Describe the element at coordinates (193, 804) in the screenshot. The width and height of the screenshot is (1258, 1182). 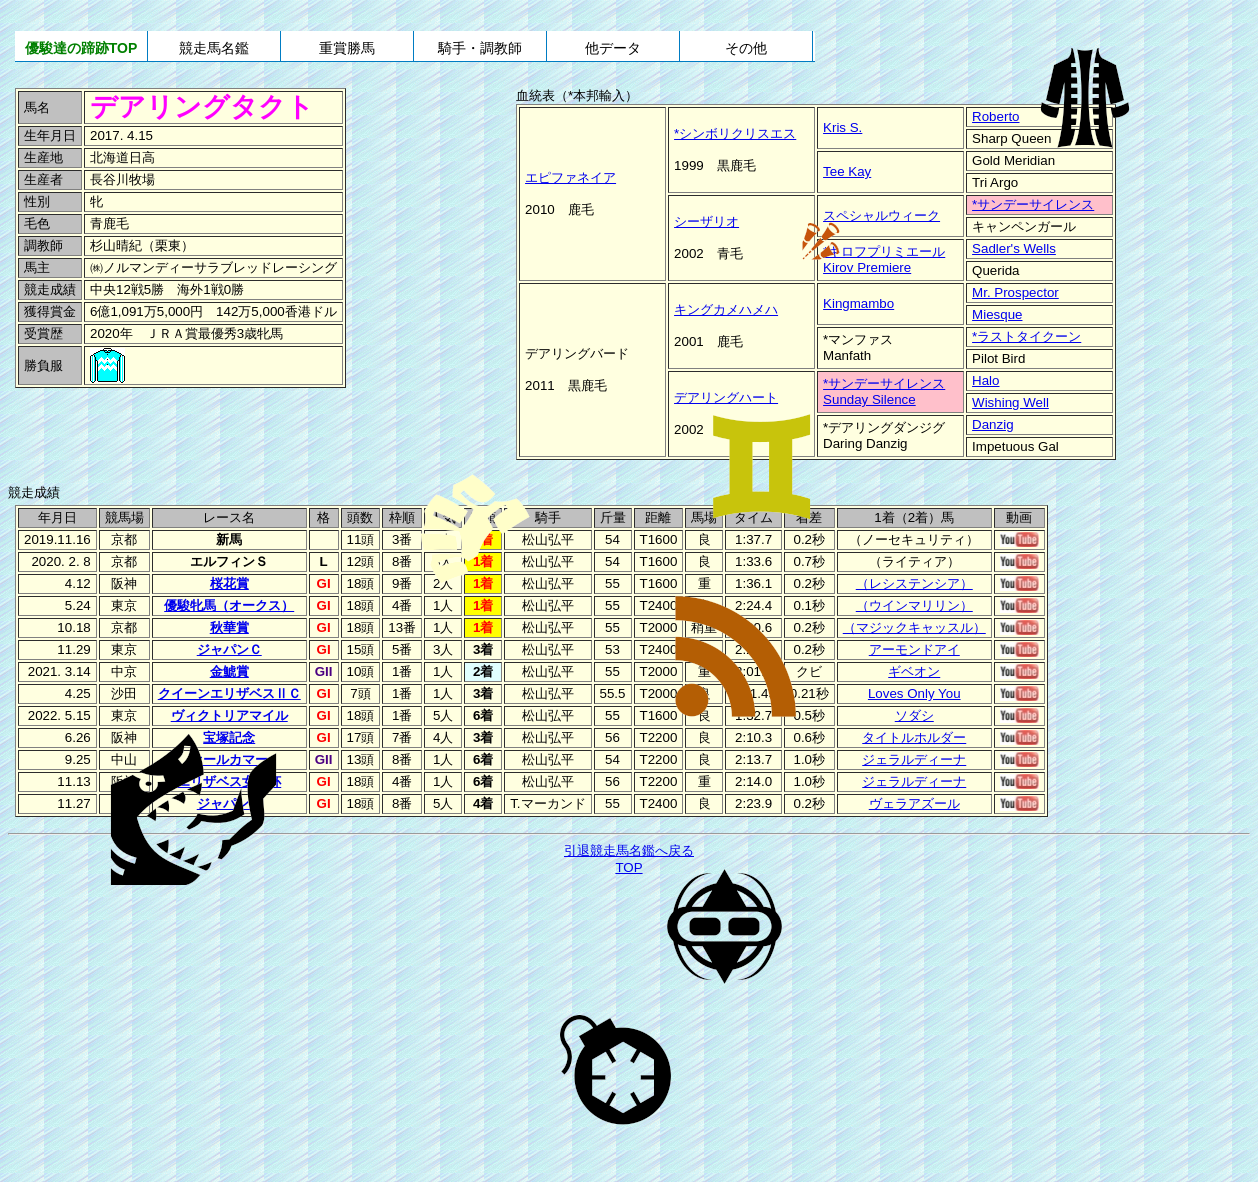
I see `indicates shark attack or danger zone in a game` at that location.